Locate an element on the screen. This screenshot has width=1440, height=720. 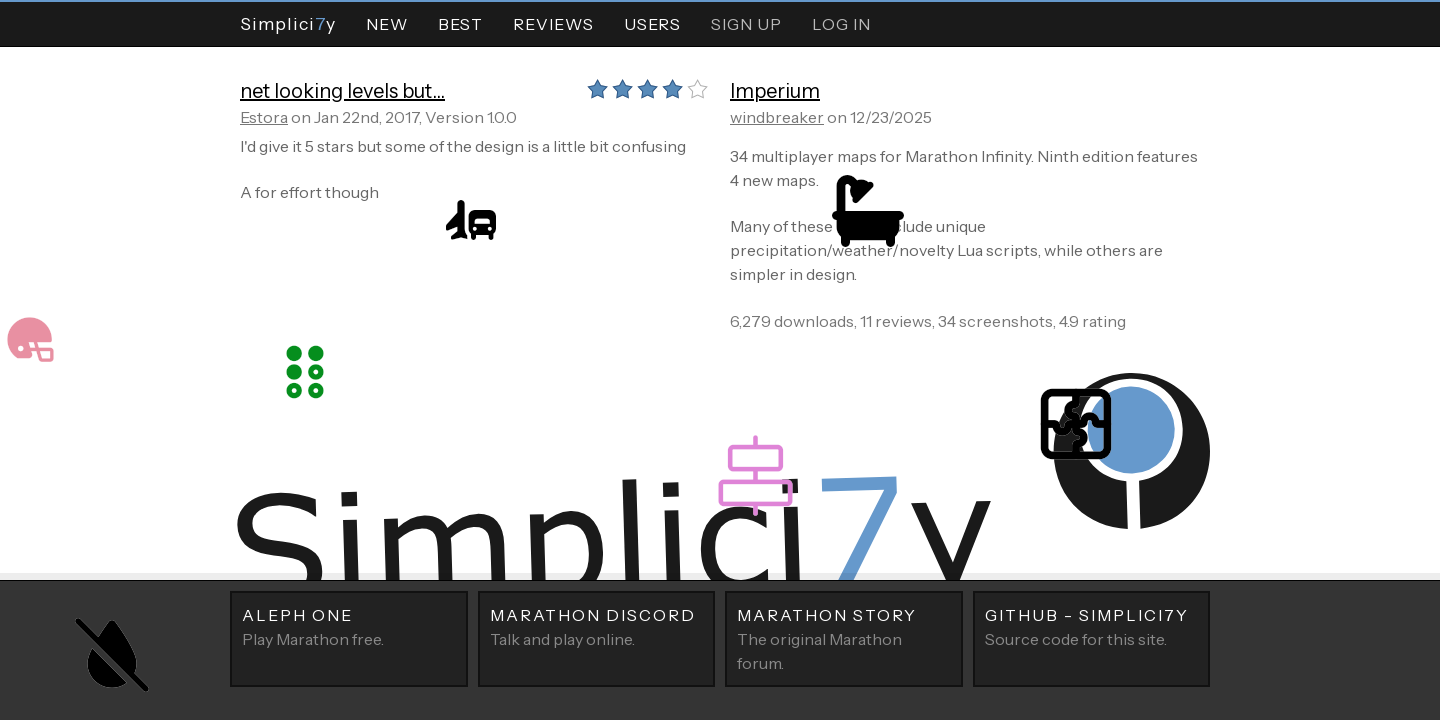
enable braille accessibility features is located at coordinates (305, 372).